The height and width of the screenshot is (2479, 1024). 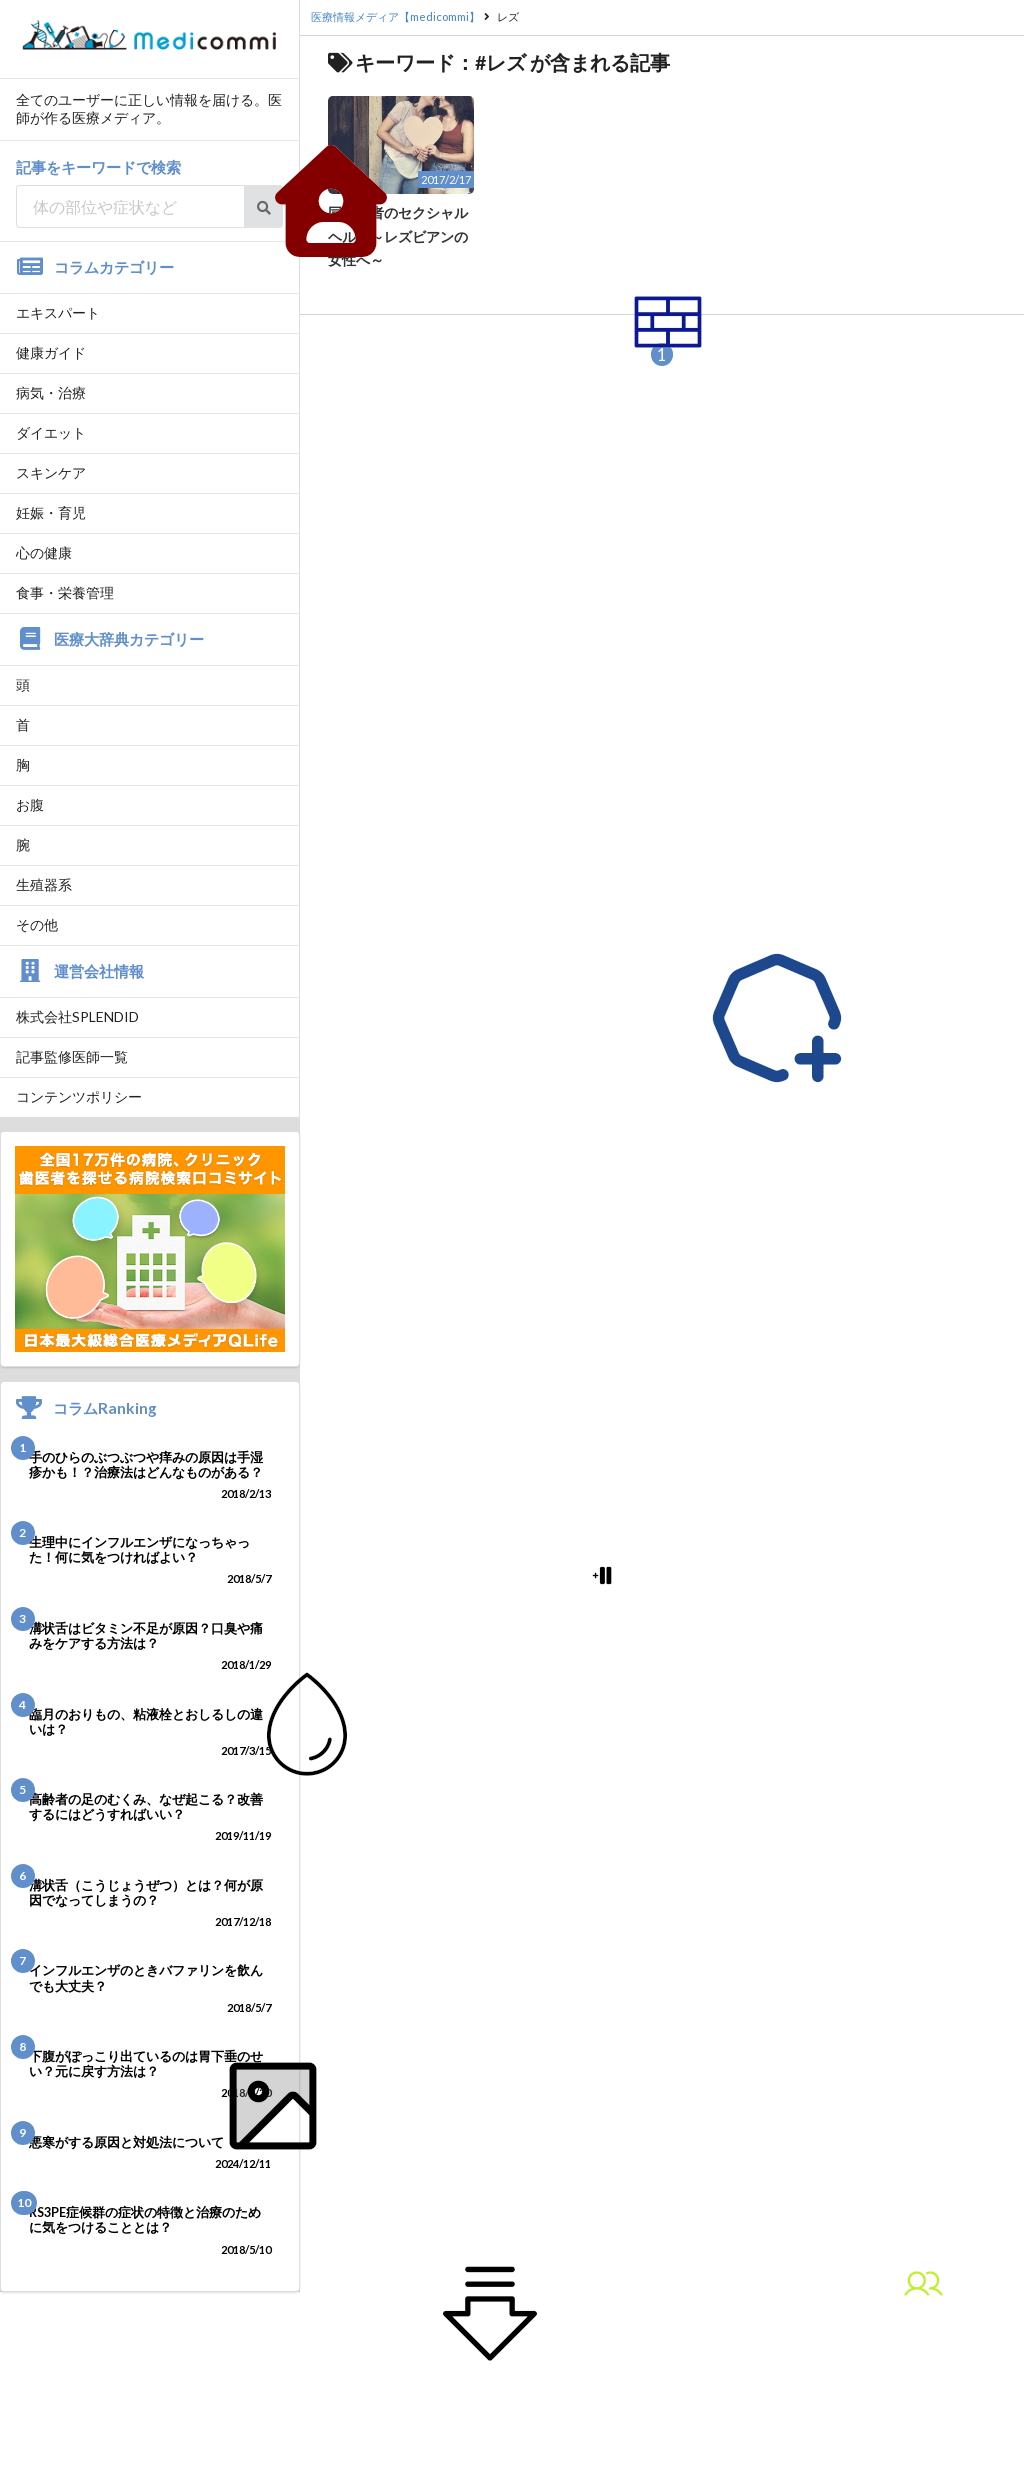 What do you see at coordinates (668, 322) in the screenshot?
I see `access firewall or security settings` at bounding box center [668, 322].